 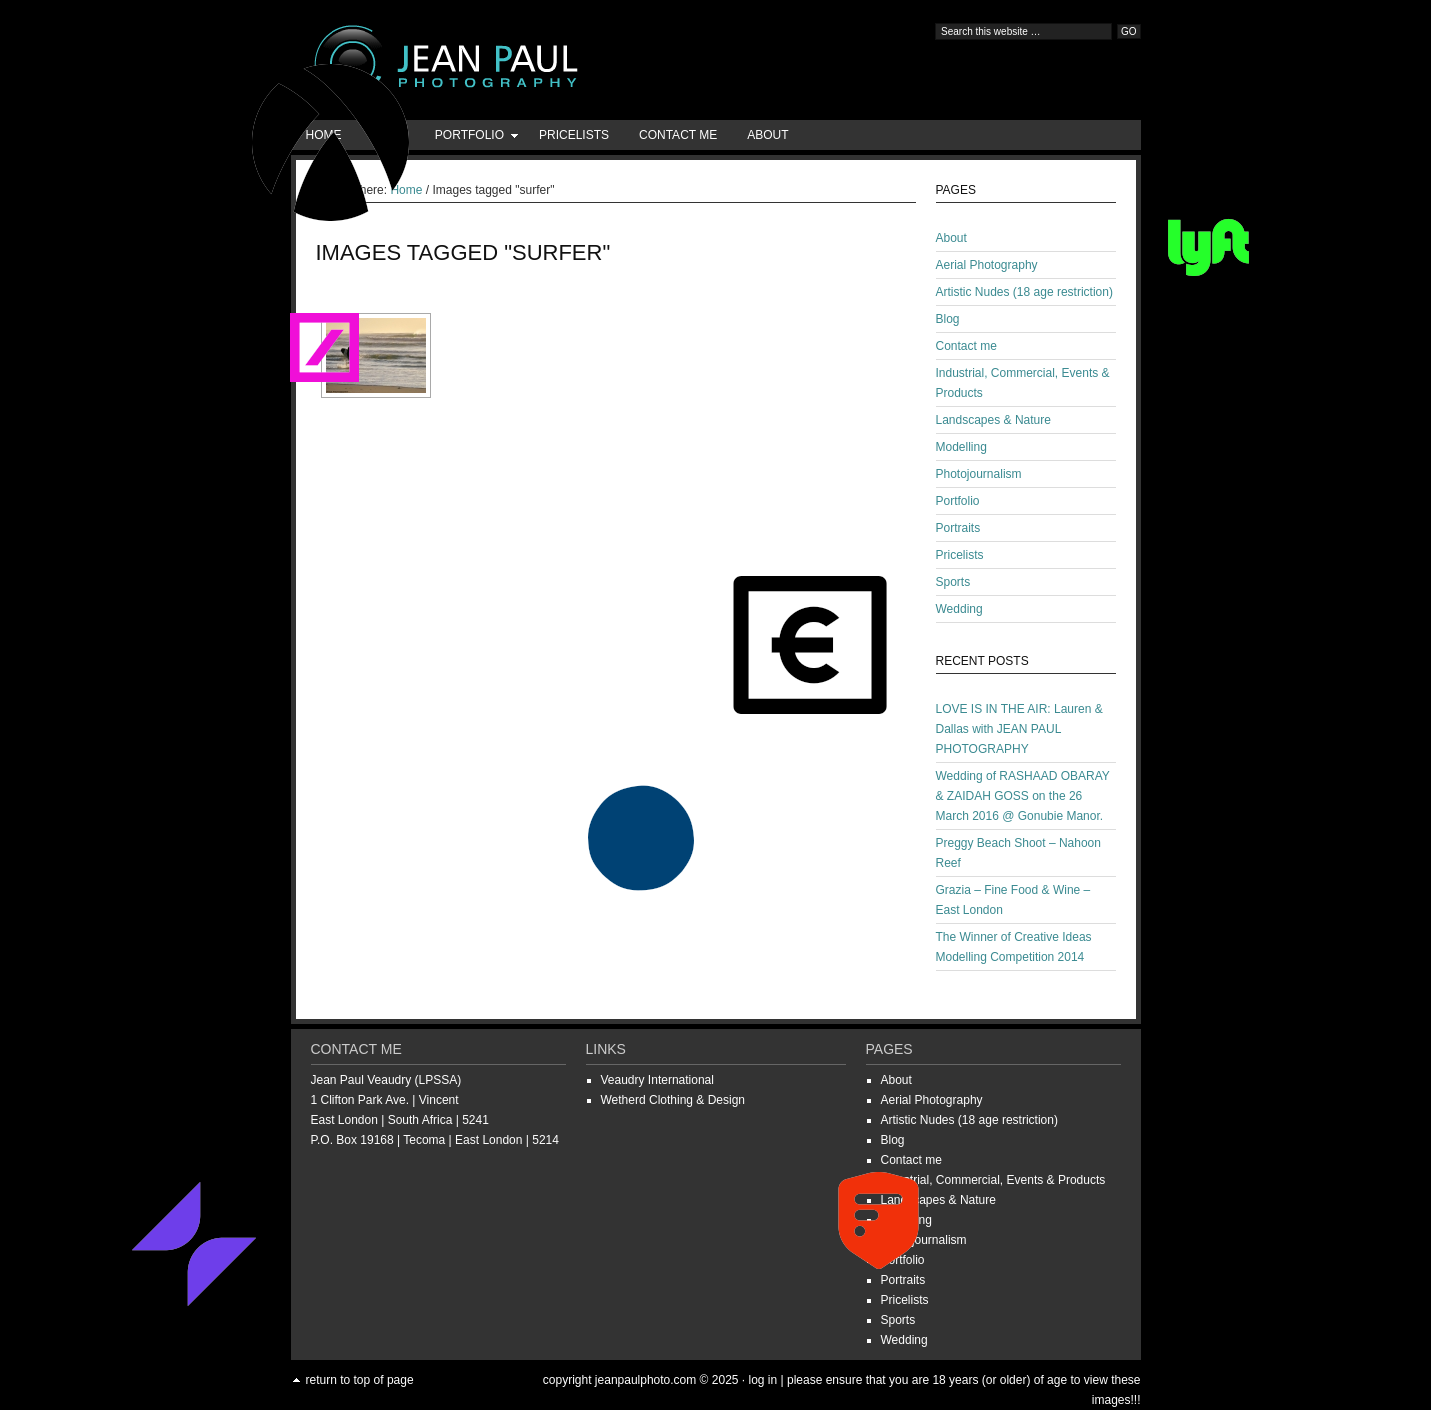 What do you see at coordinates (641, 838) in the screenshot?
I see `open the Headspace meditation app` at bounding box center [641, 838].